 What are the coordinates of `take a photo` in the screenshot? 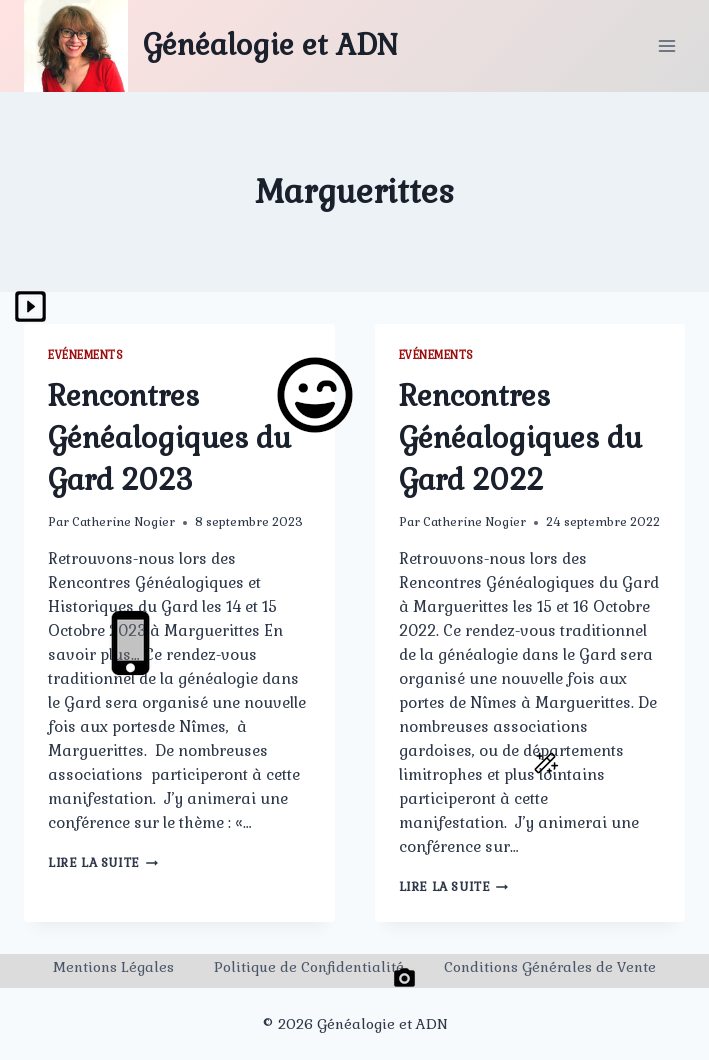 It's located at (404, 978).